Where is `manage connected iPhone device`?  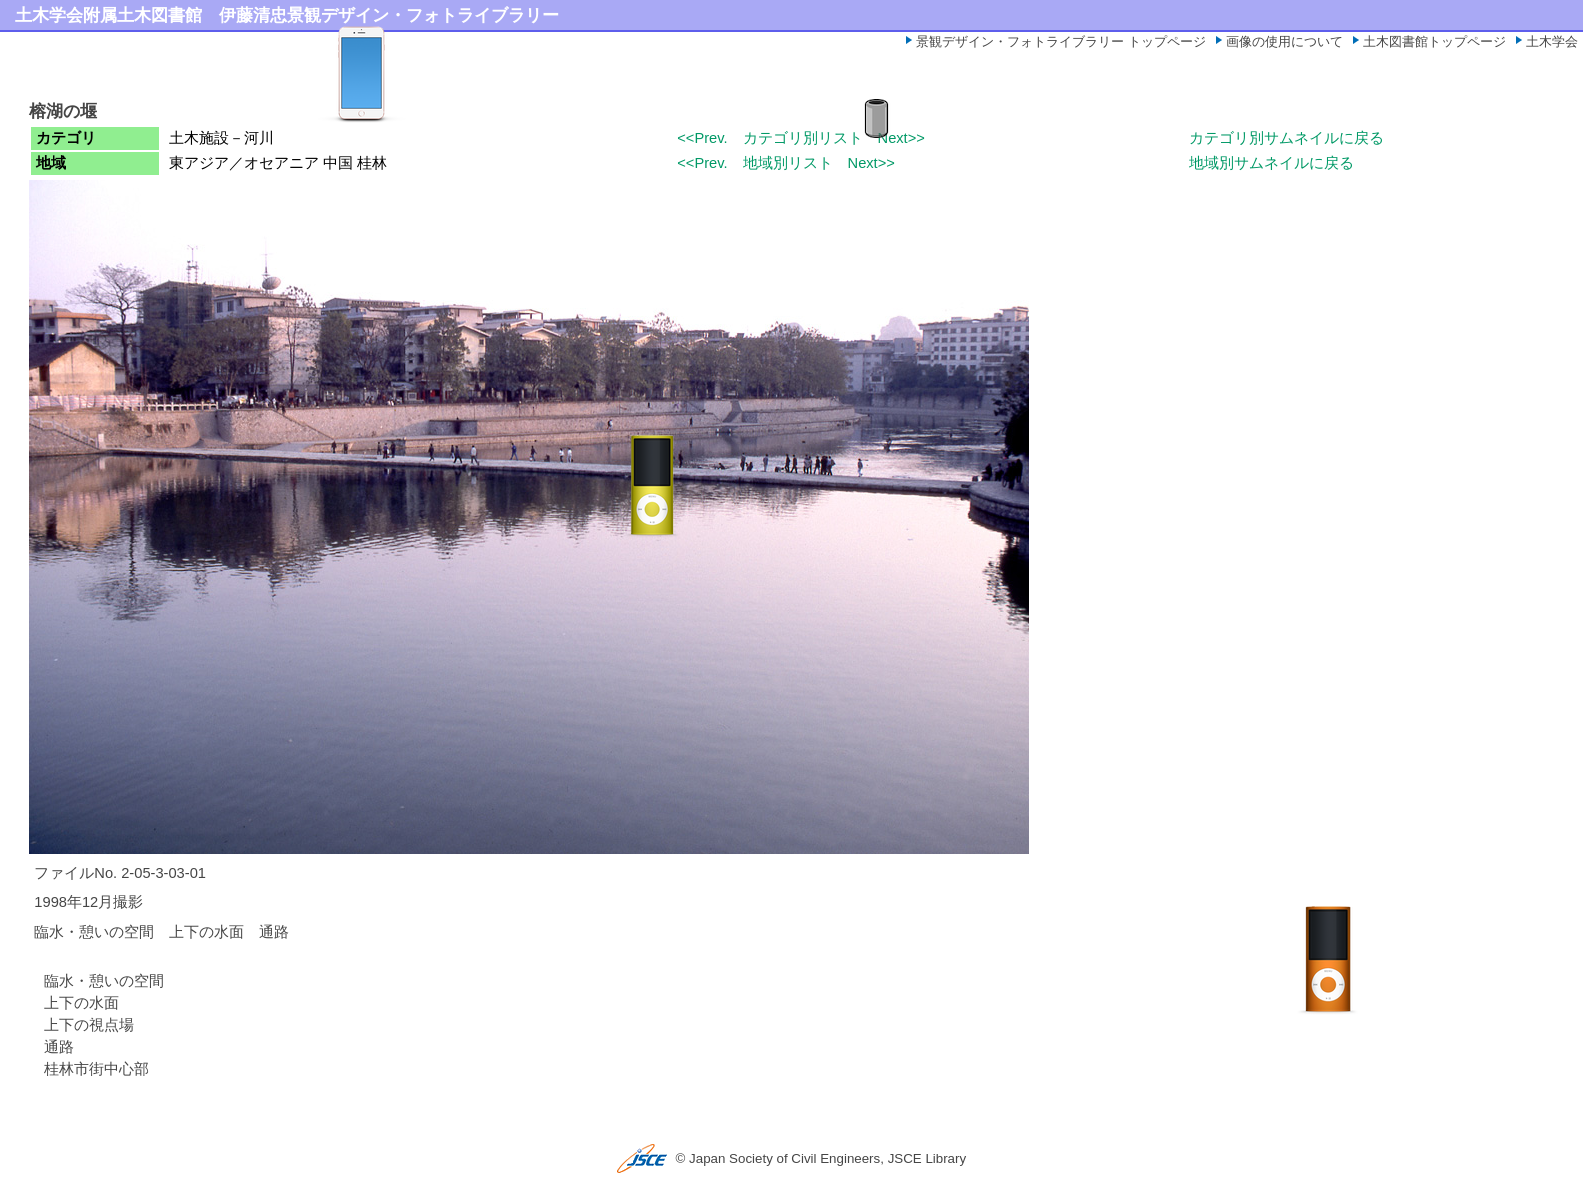
manage connected iPhone device is located at coordinates (361, 74).